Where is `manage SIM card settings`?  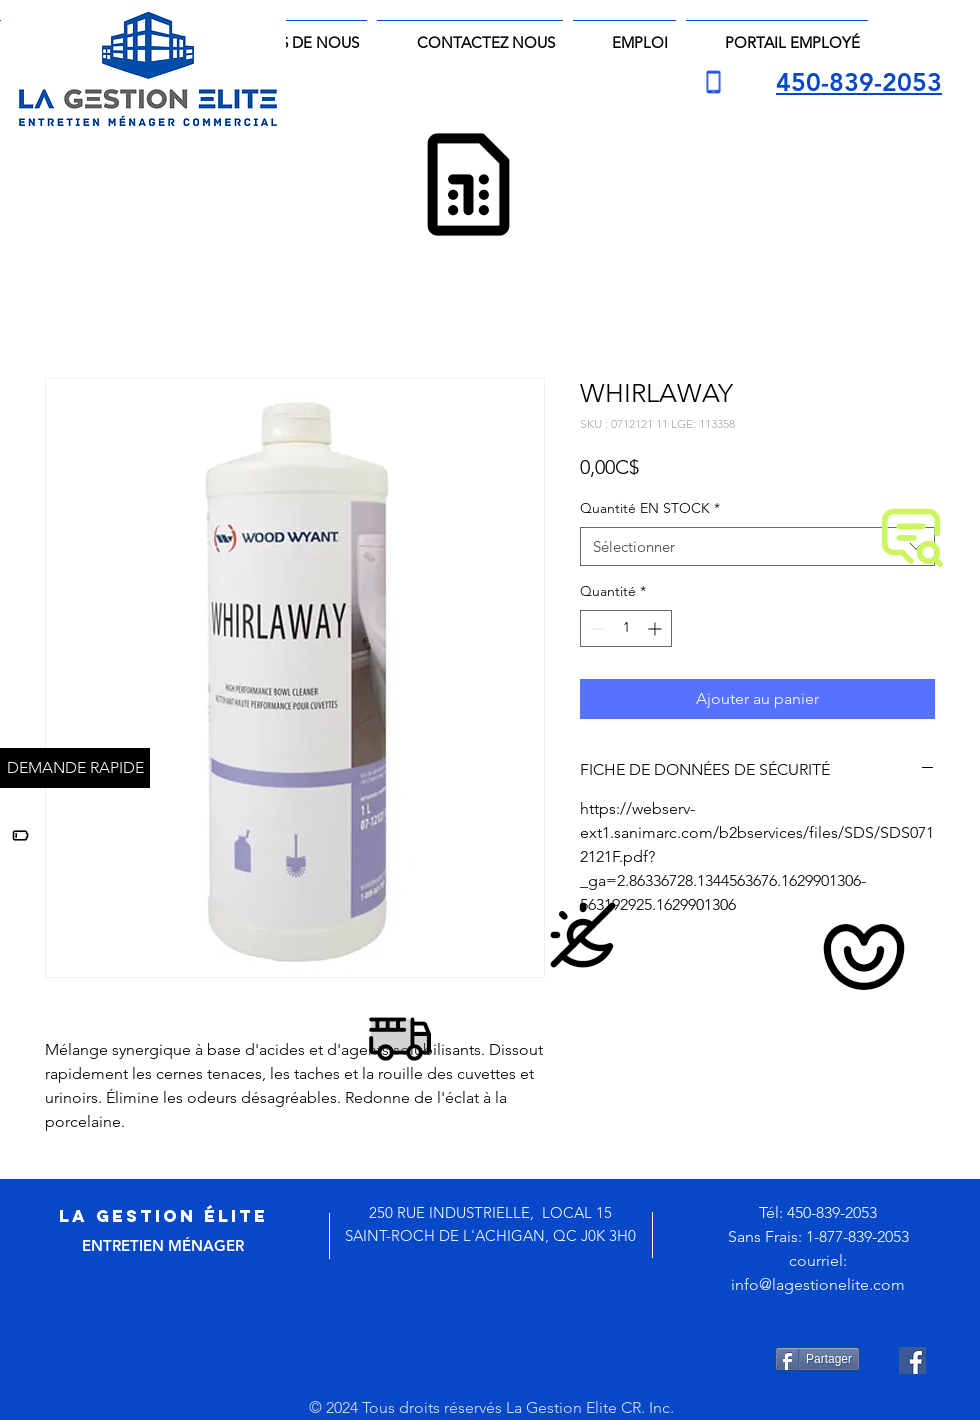
manage SIM card settings is located at coordinates (468, 184).